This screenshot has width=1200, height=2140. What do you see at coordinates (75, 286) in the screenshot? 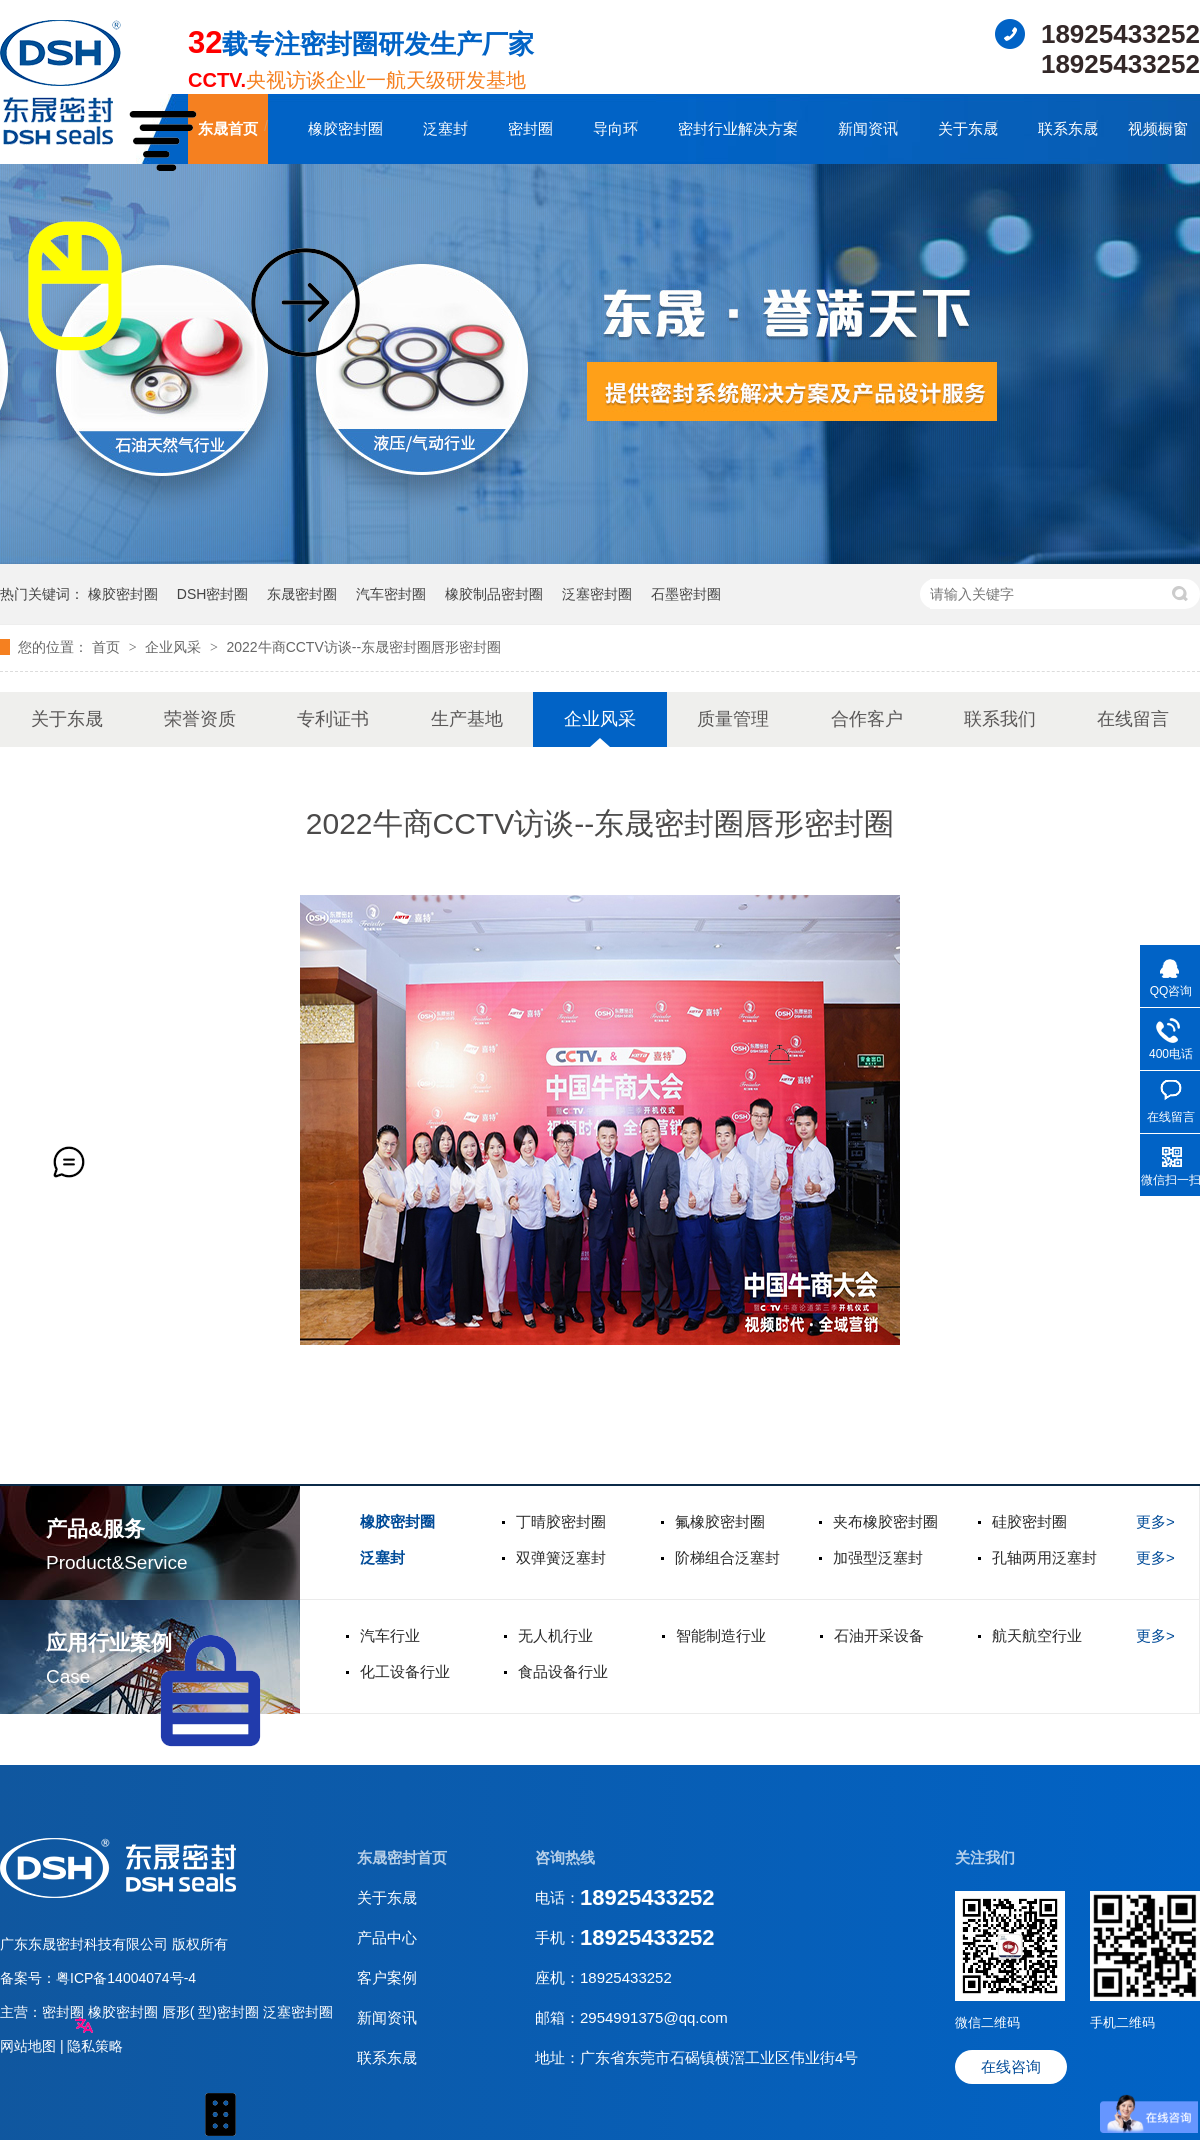
I see `indicates left mouse button click action` at bounding box center [75, 286].